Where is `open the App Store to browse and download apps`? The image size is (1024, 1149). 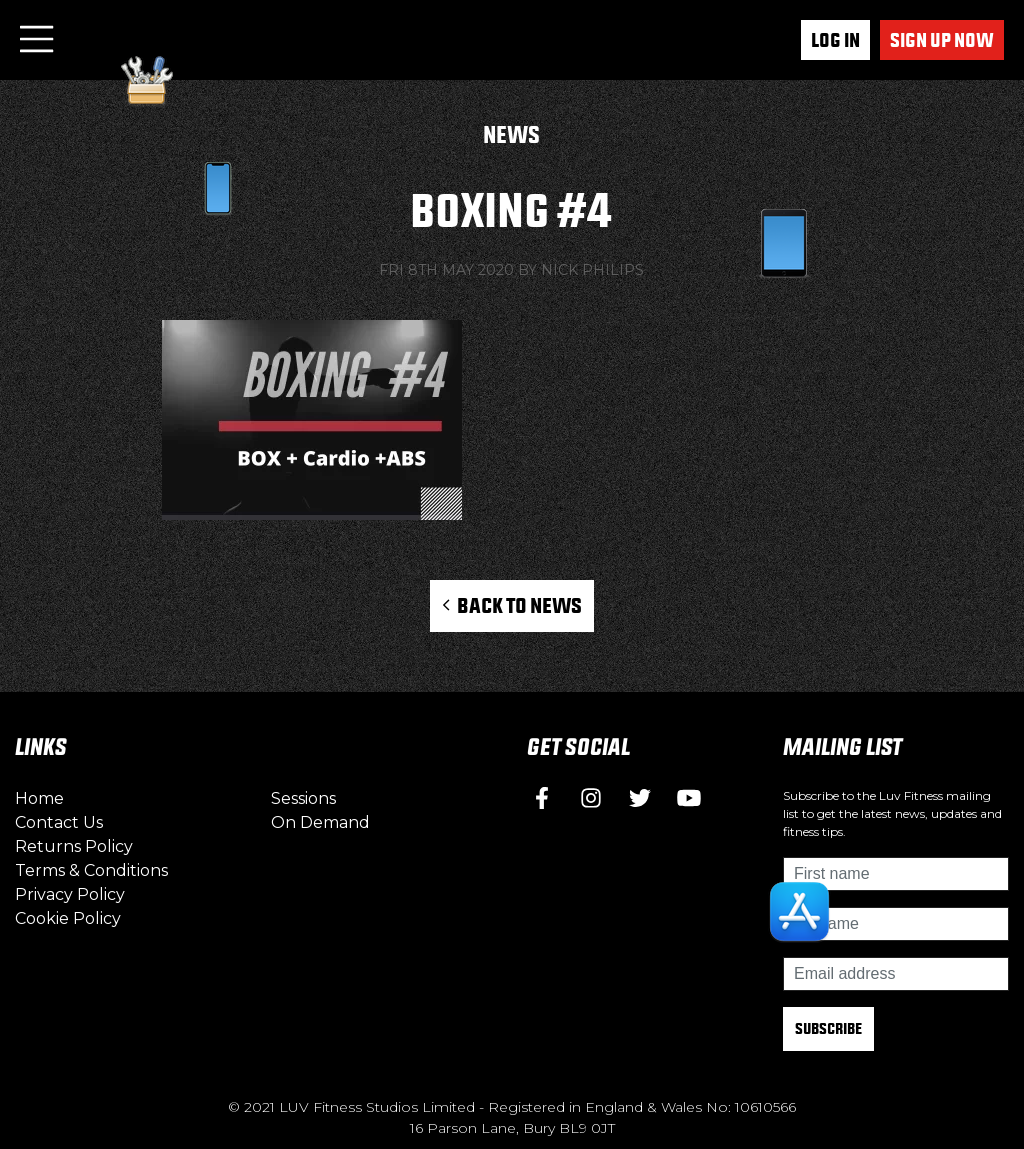
open the App Store to browse and download apps is located at coordinates (799, 911).